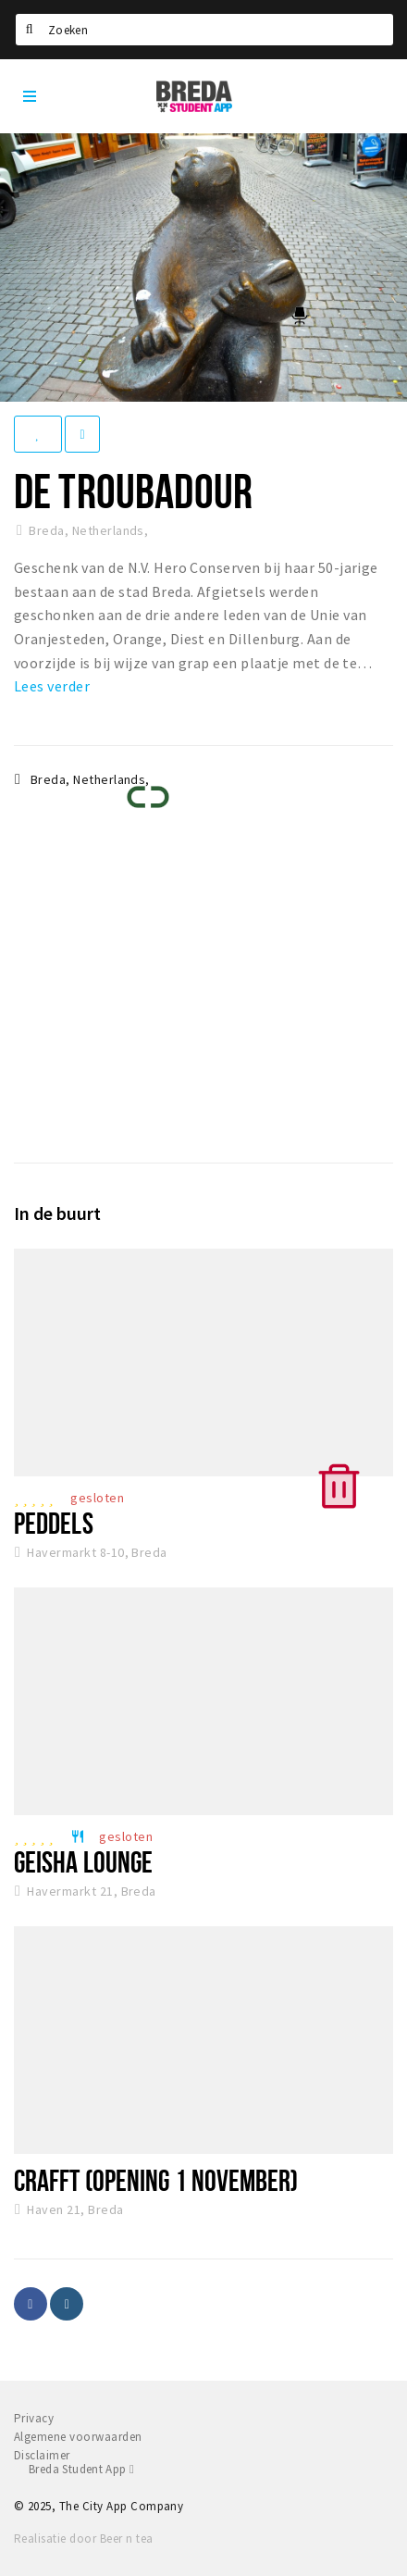  I want to click on workspace or office settings, so click(300, 316).